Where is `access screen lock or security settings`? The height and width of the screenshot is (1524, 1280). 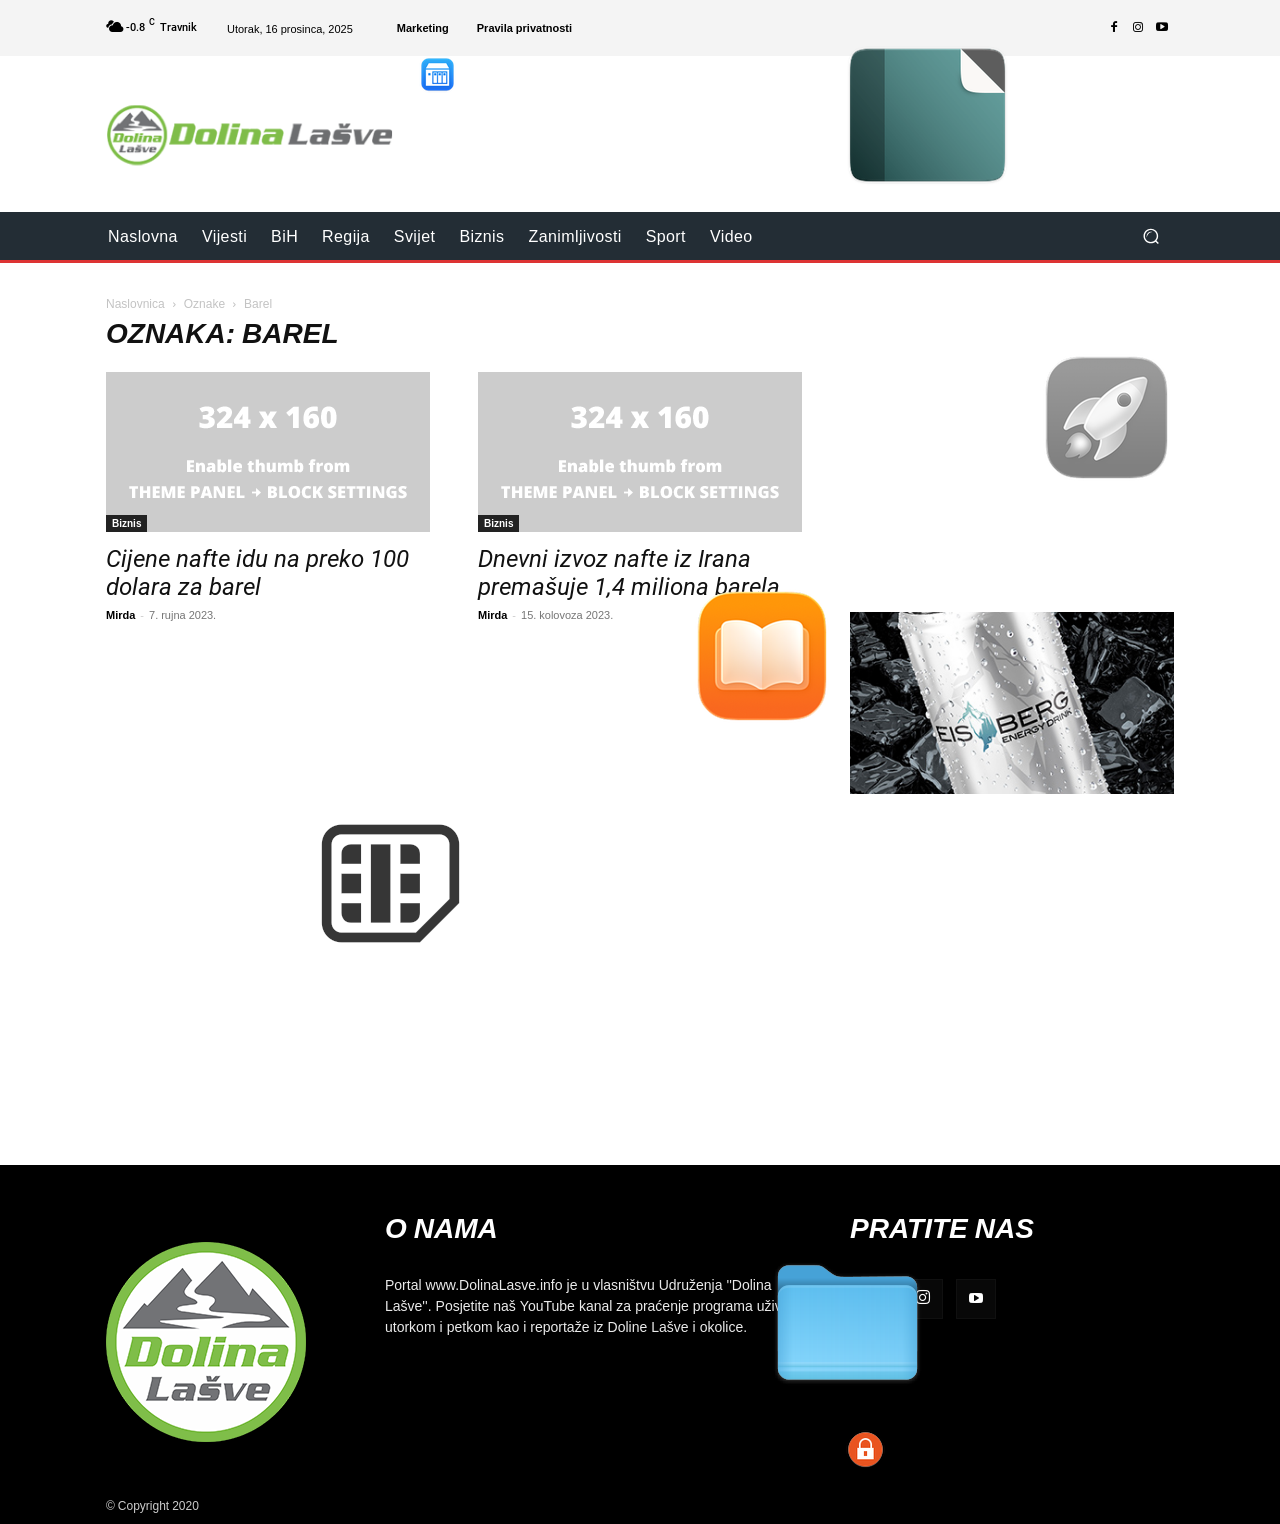 access screen lock or security settings is located at coordinates (865, 1449).